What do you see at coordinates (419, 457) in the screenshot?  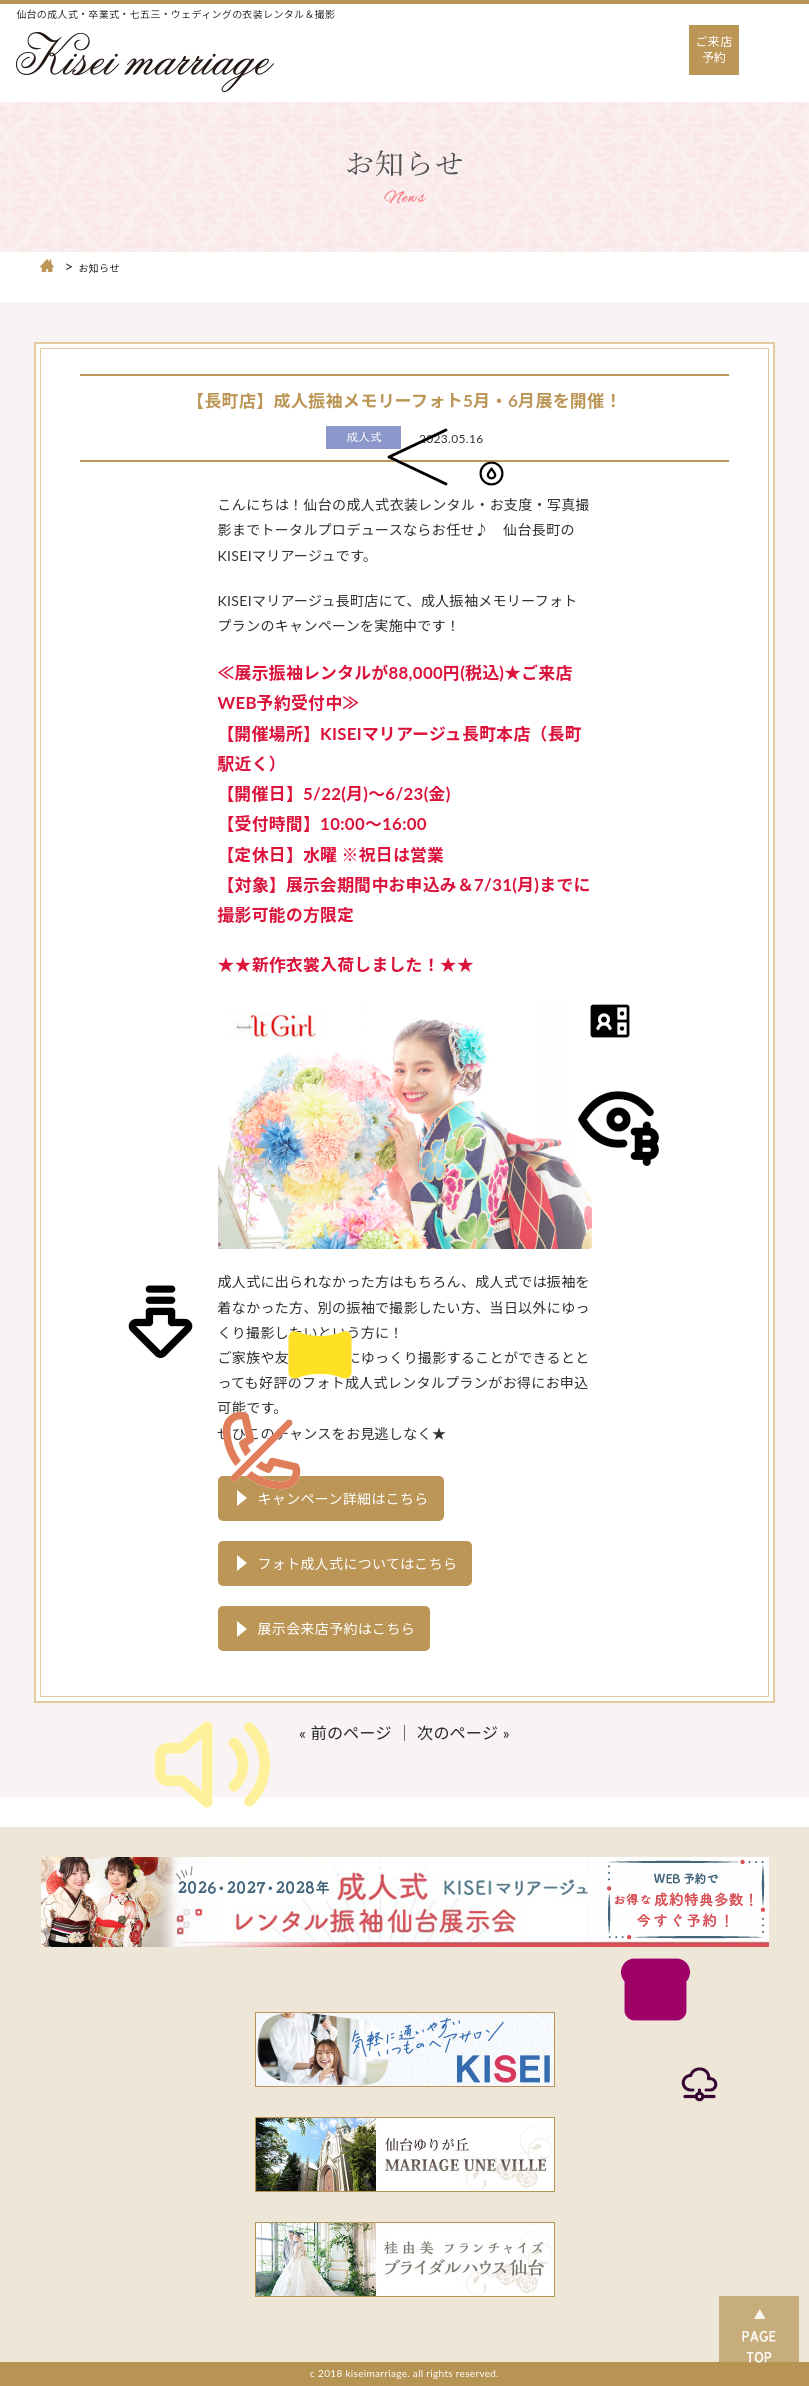 I see `go back to the previous screen` at bounding box center [419, 457].